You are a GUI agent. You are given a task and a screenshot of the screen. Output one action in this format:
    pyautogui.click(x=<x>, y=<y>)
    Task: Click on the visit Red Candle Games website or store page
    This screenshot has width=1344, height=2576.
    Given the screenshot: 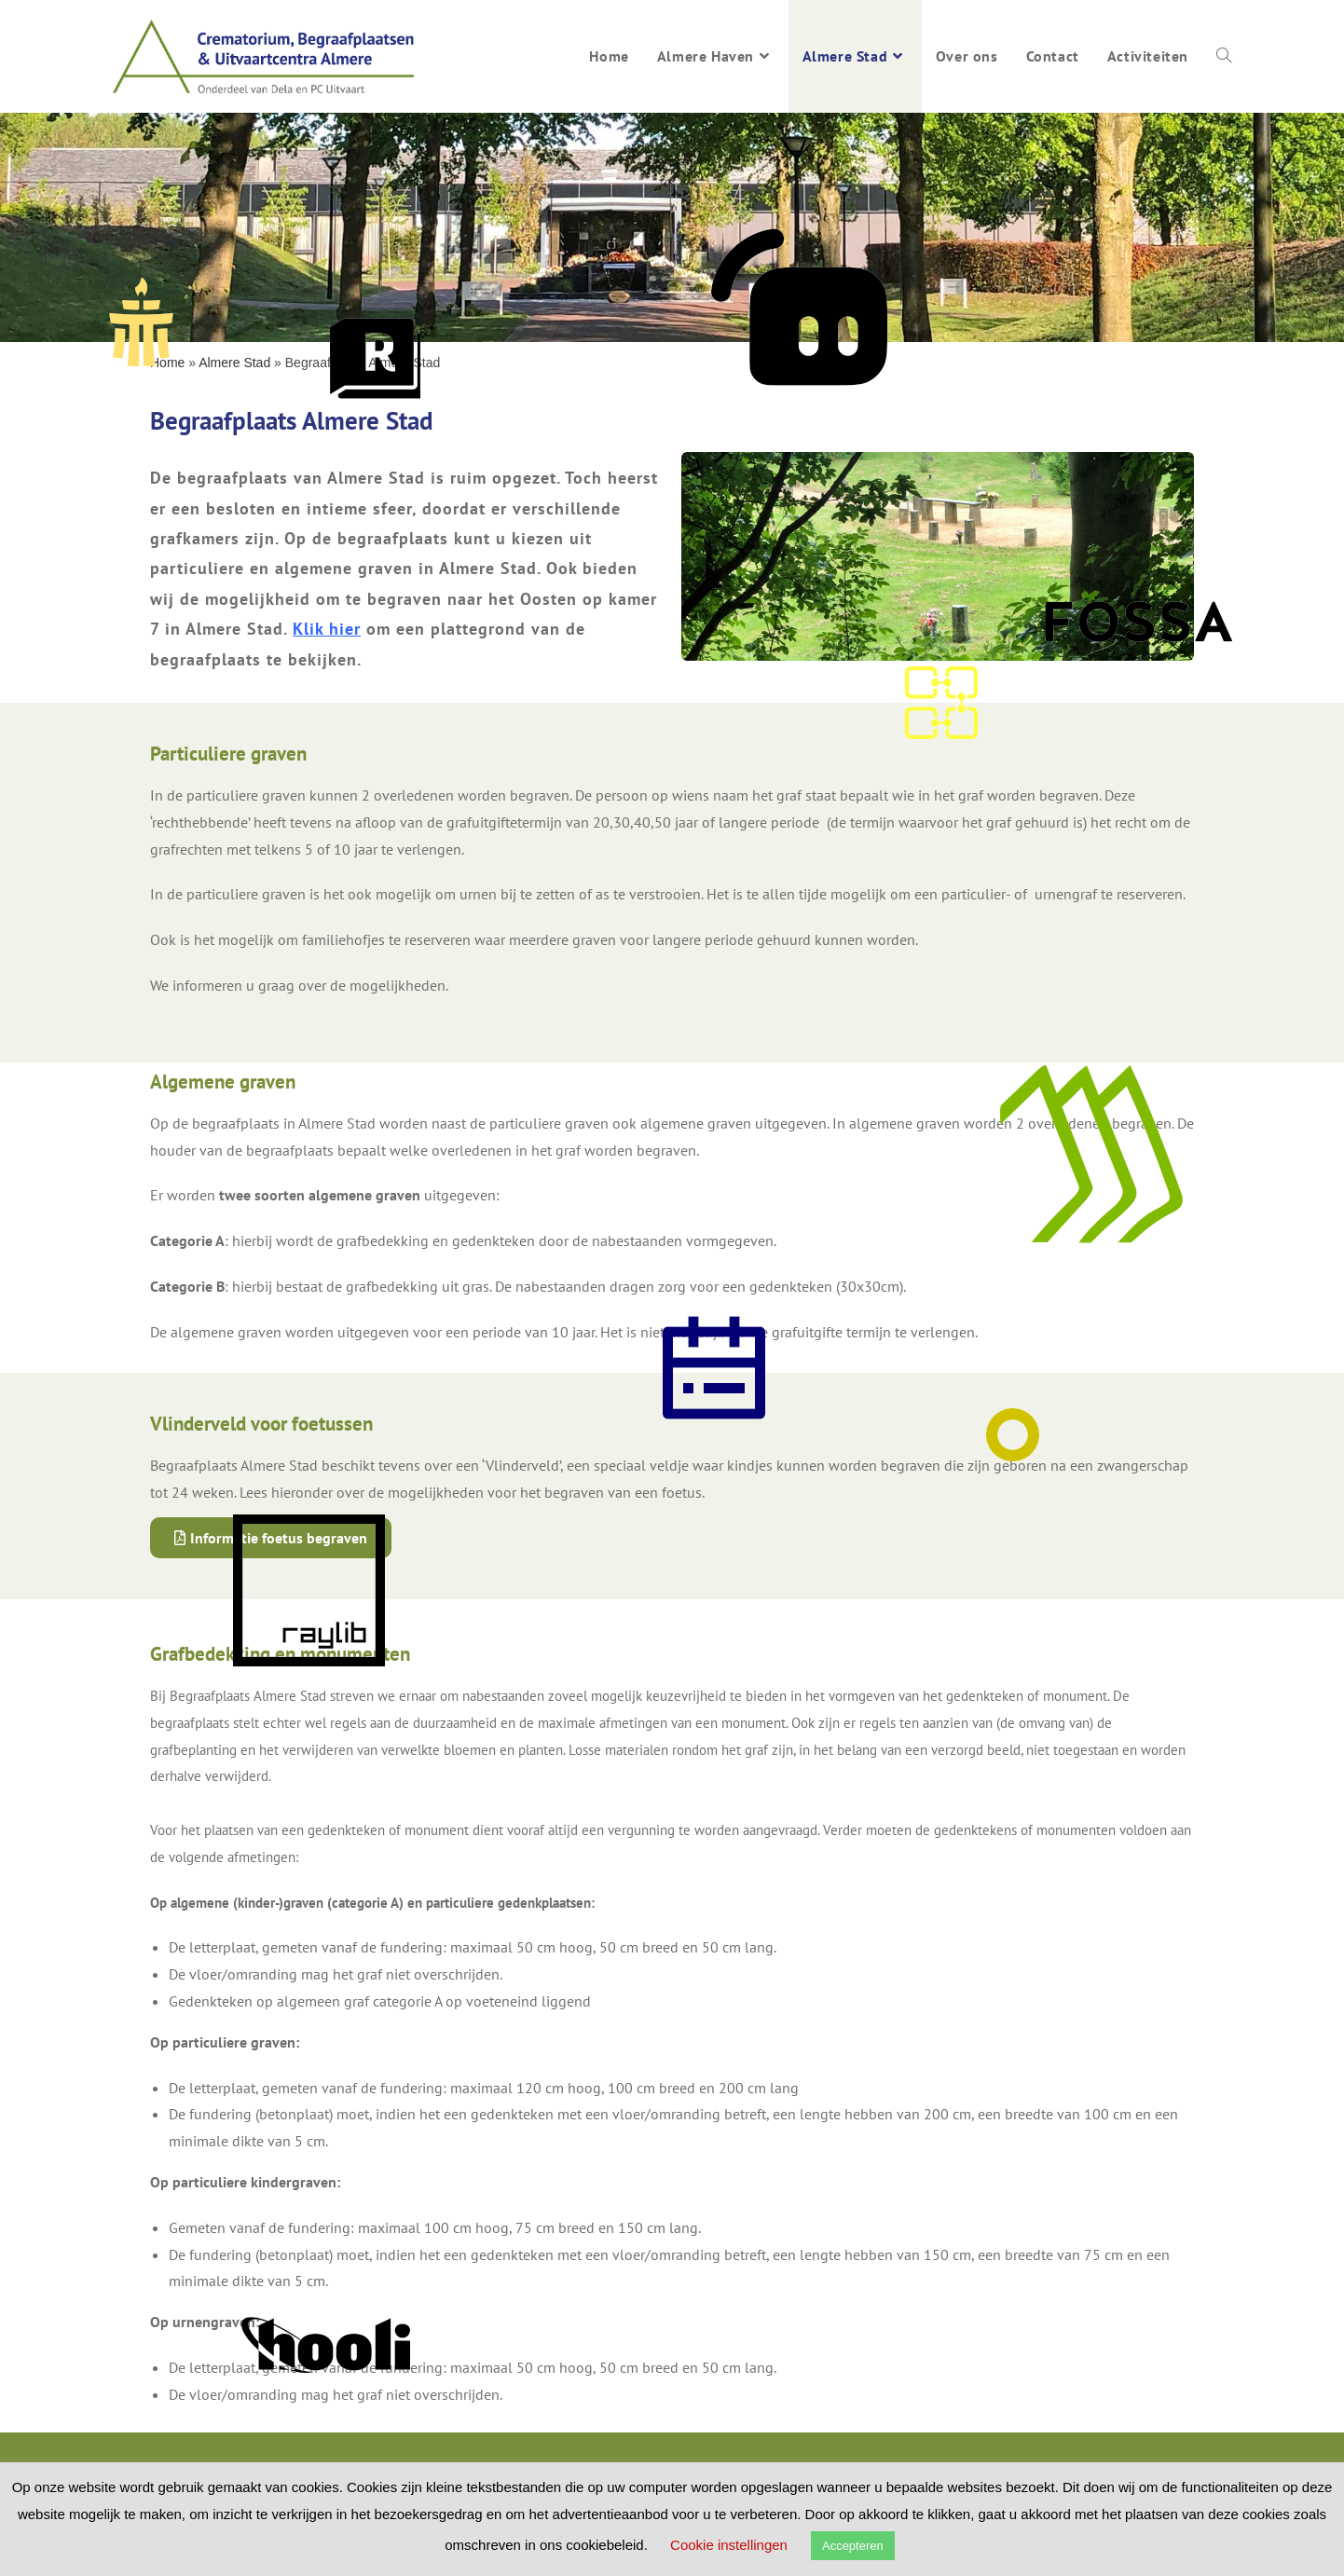 What is the action you would take?
    pyautogui.click(x=141, y=322)
    